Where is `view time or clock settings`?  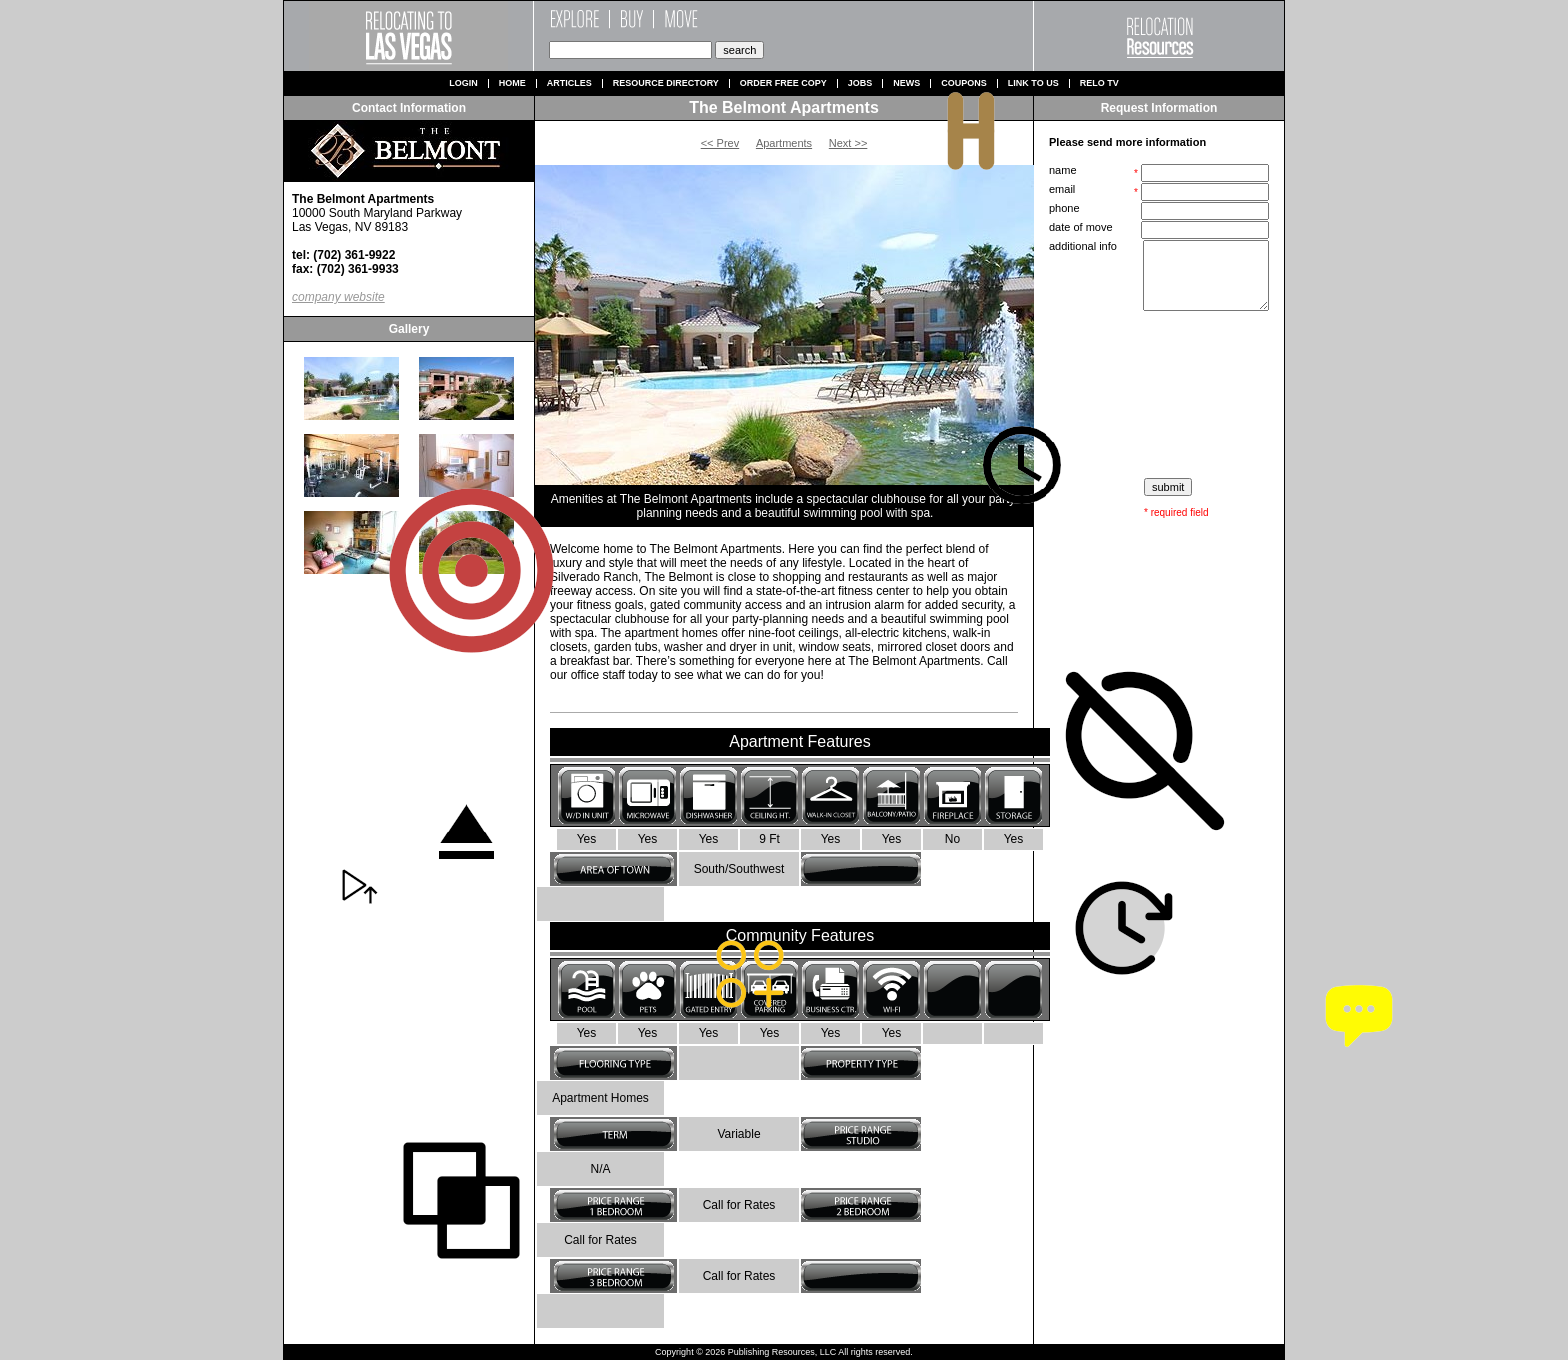
view time or clock settings is located at coordinates (1022, 465).